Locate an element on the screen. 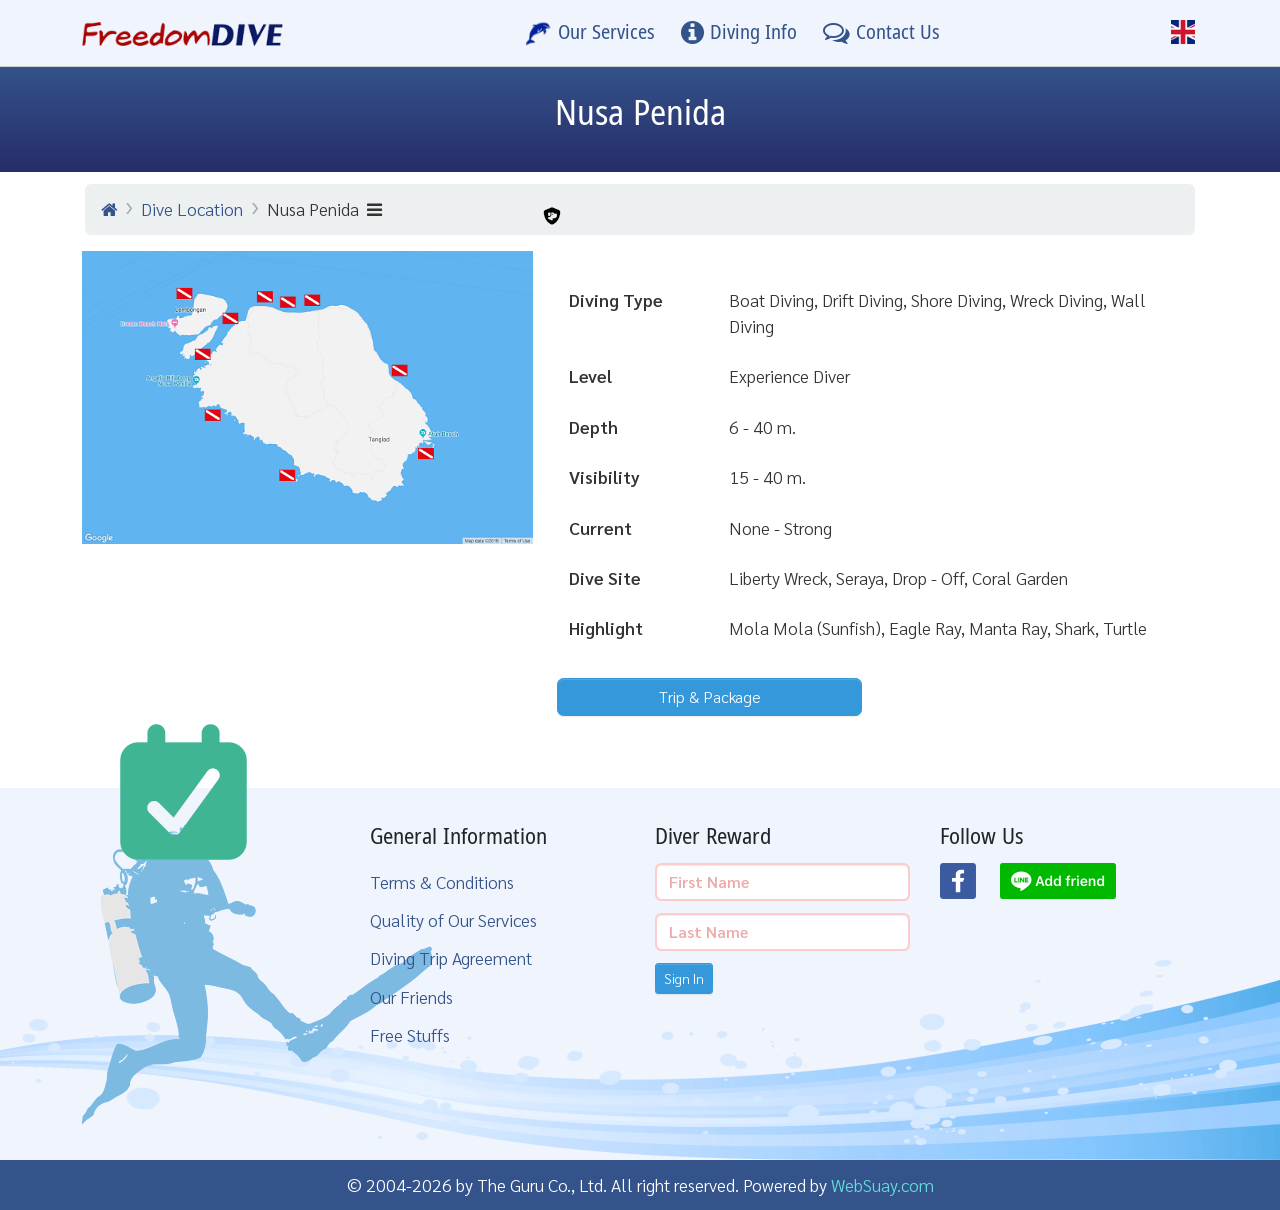  access pet protection or insurance services is located at coordinates (552, 216).